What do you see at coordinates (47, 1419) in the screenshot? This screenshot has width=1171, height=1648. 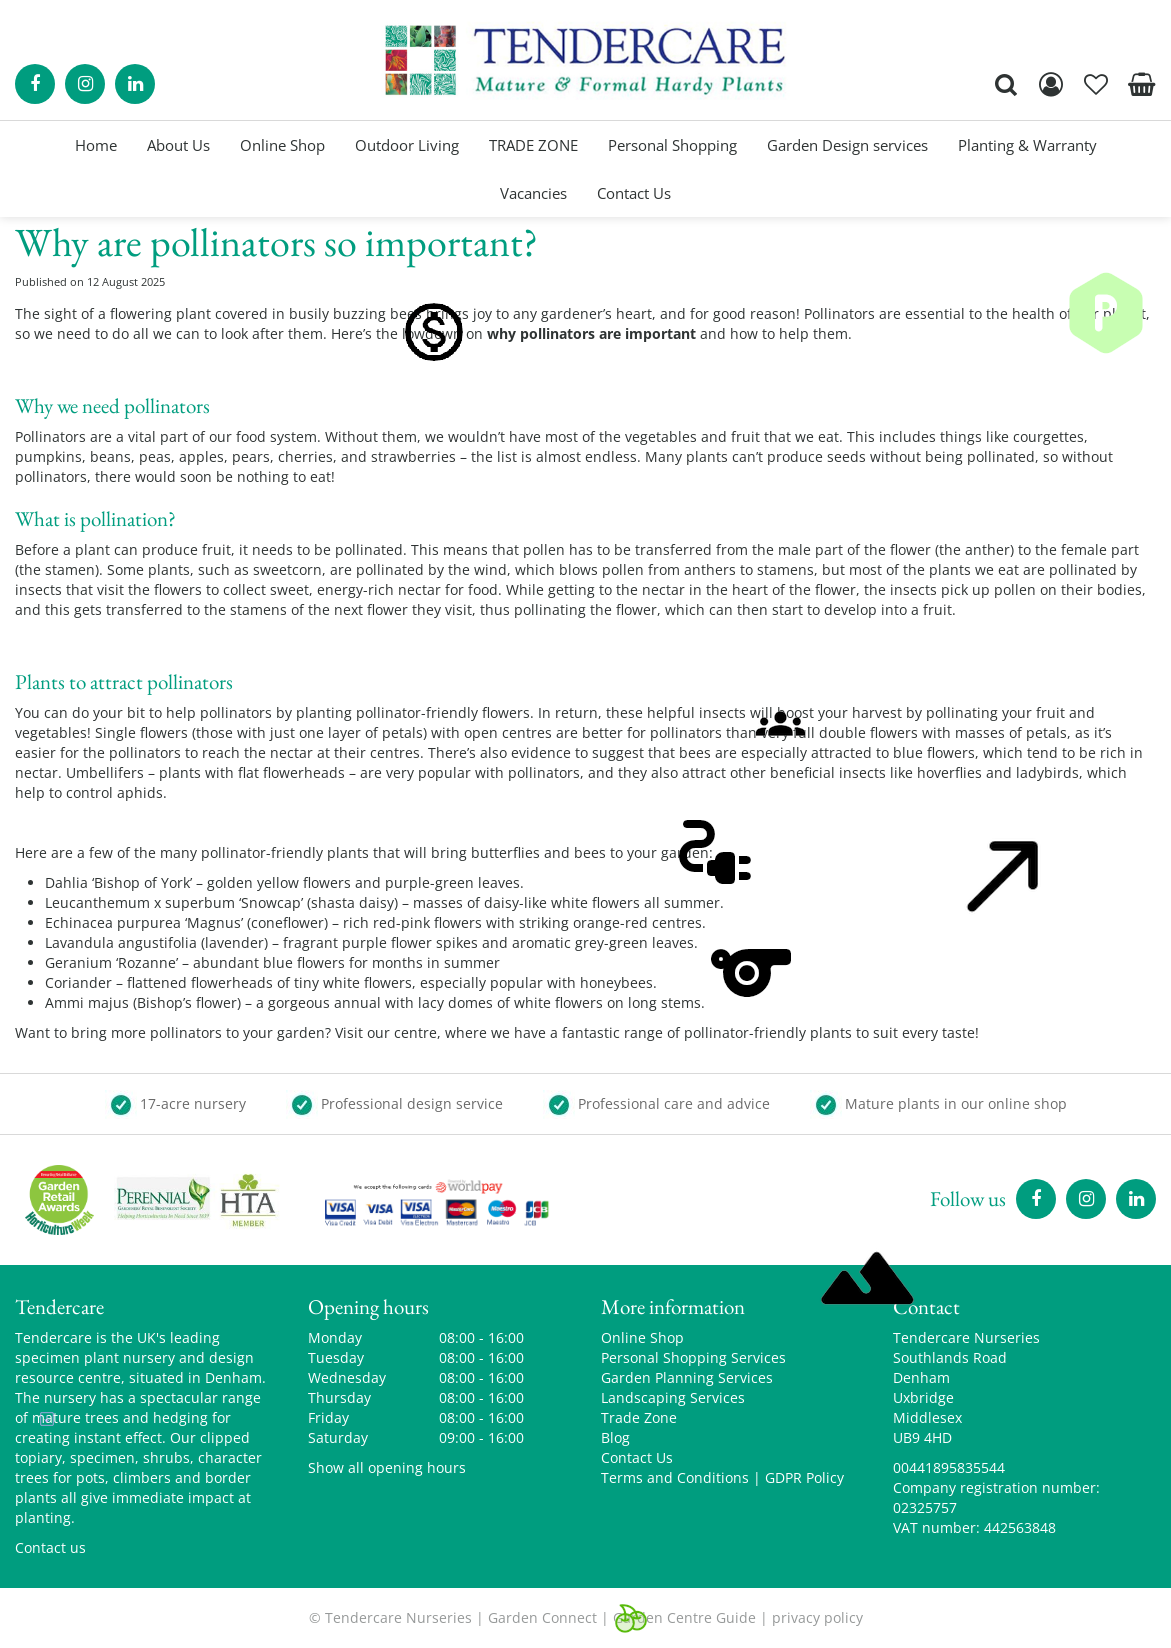 I see `download file or content` at bounding box center [47, 1419].